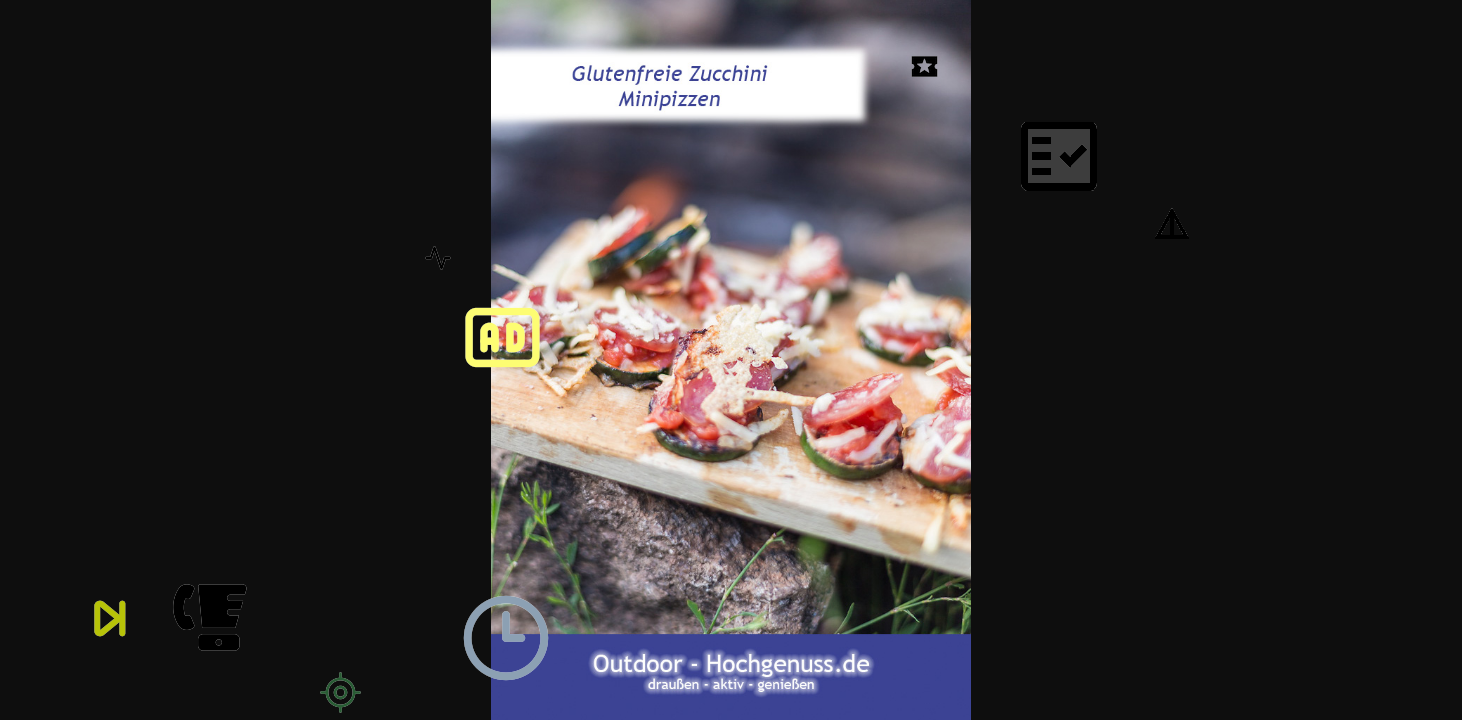  What do you see at coordinates (210, 617) in the screenshot?
I see `a whimsical easter egg or joke icon` at bounding box center [210, 617].